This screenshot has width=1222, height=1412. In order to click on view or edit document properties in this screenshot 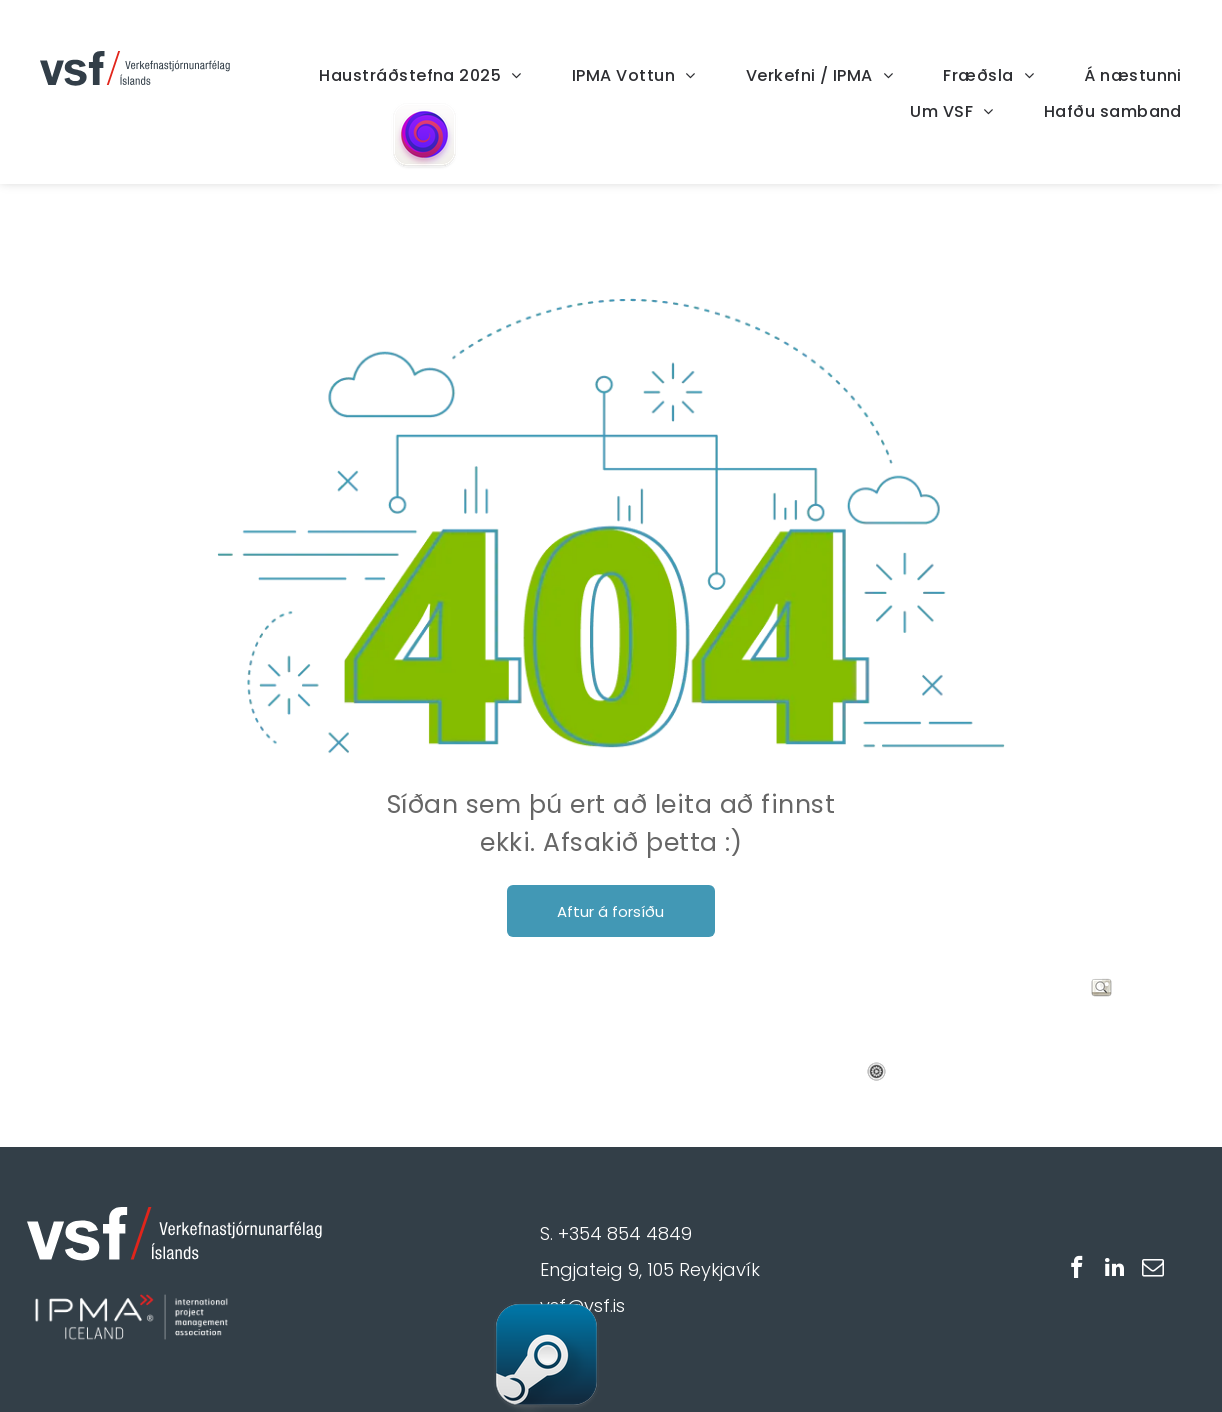, I will do `click(876, 1071)`.